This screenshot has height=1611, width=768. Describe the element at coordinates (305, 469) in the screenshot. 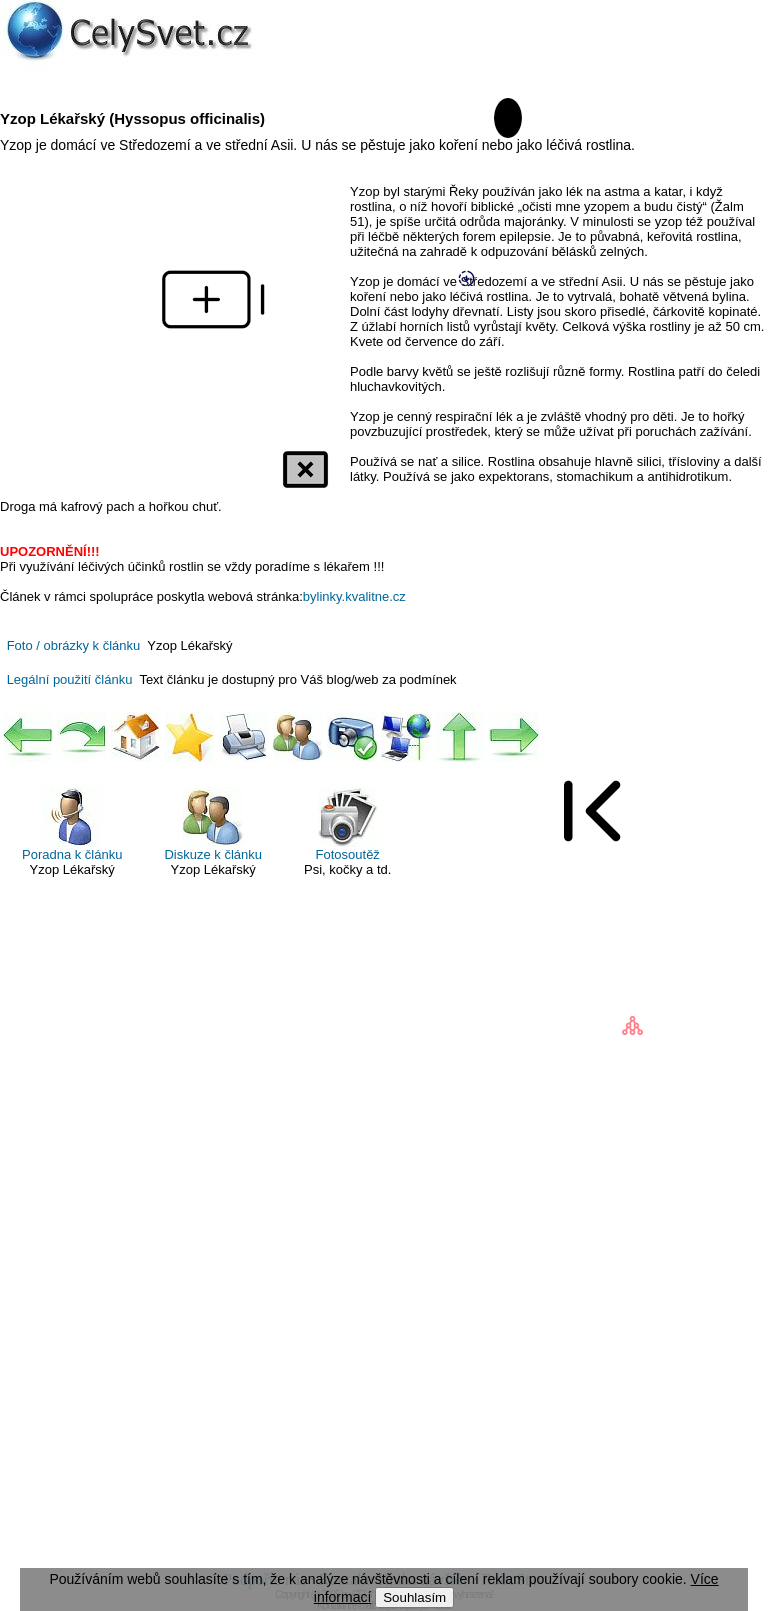

I see `cancel or end a presentation` at that location.